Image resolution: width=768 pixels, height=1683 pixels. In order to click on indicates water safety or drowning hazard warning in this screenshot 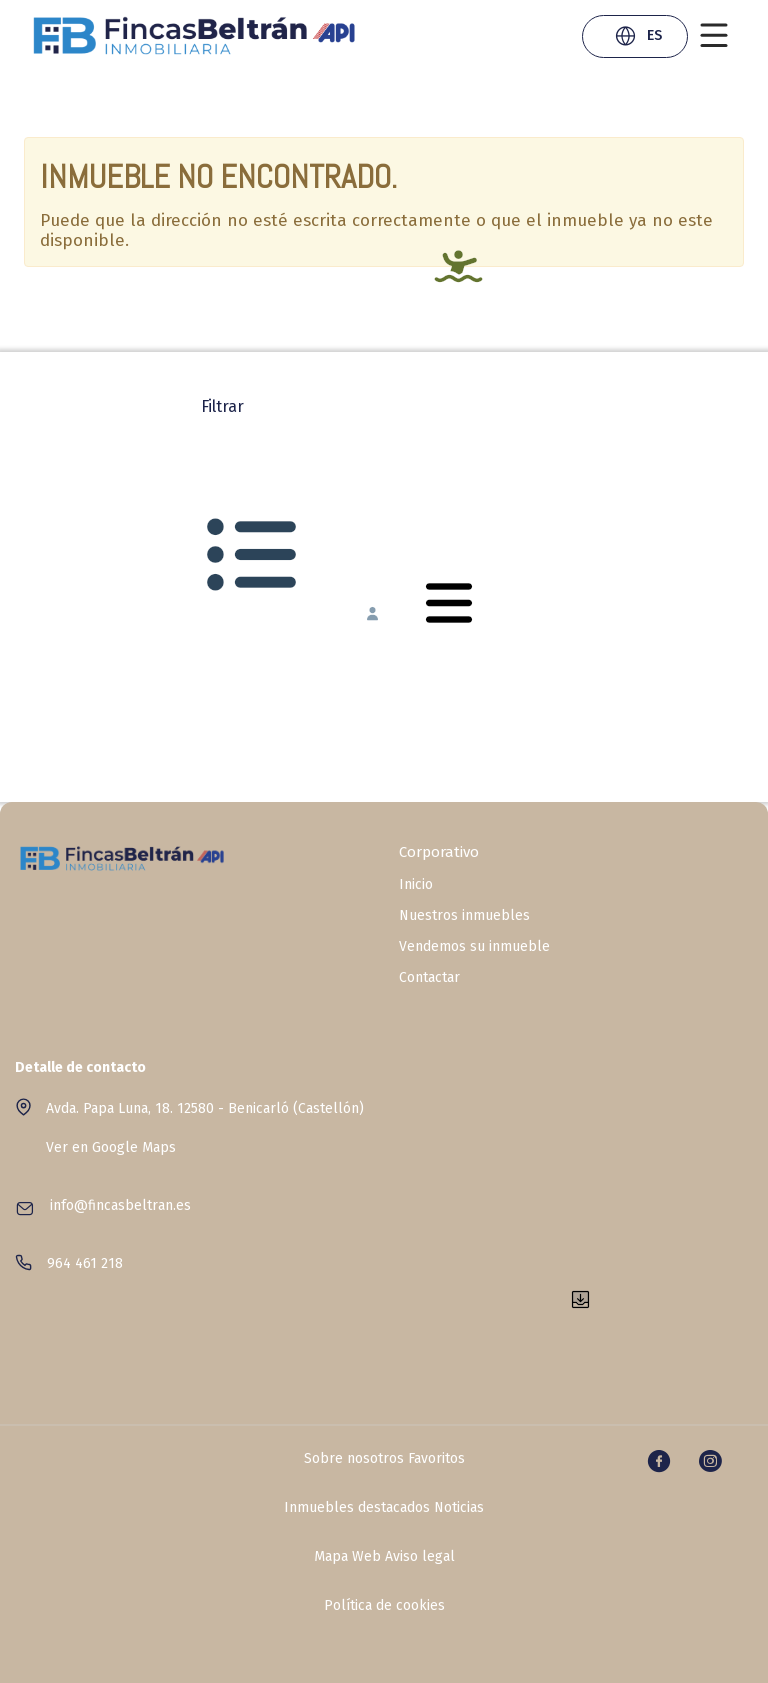, I will do `click(458, 267)`.